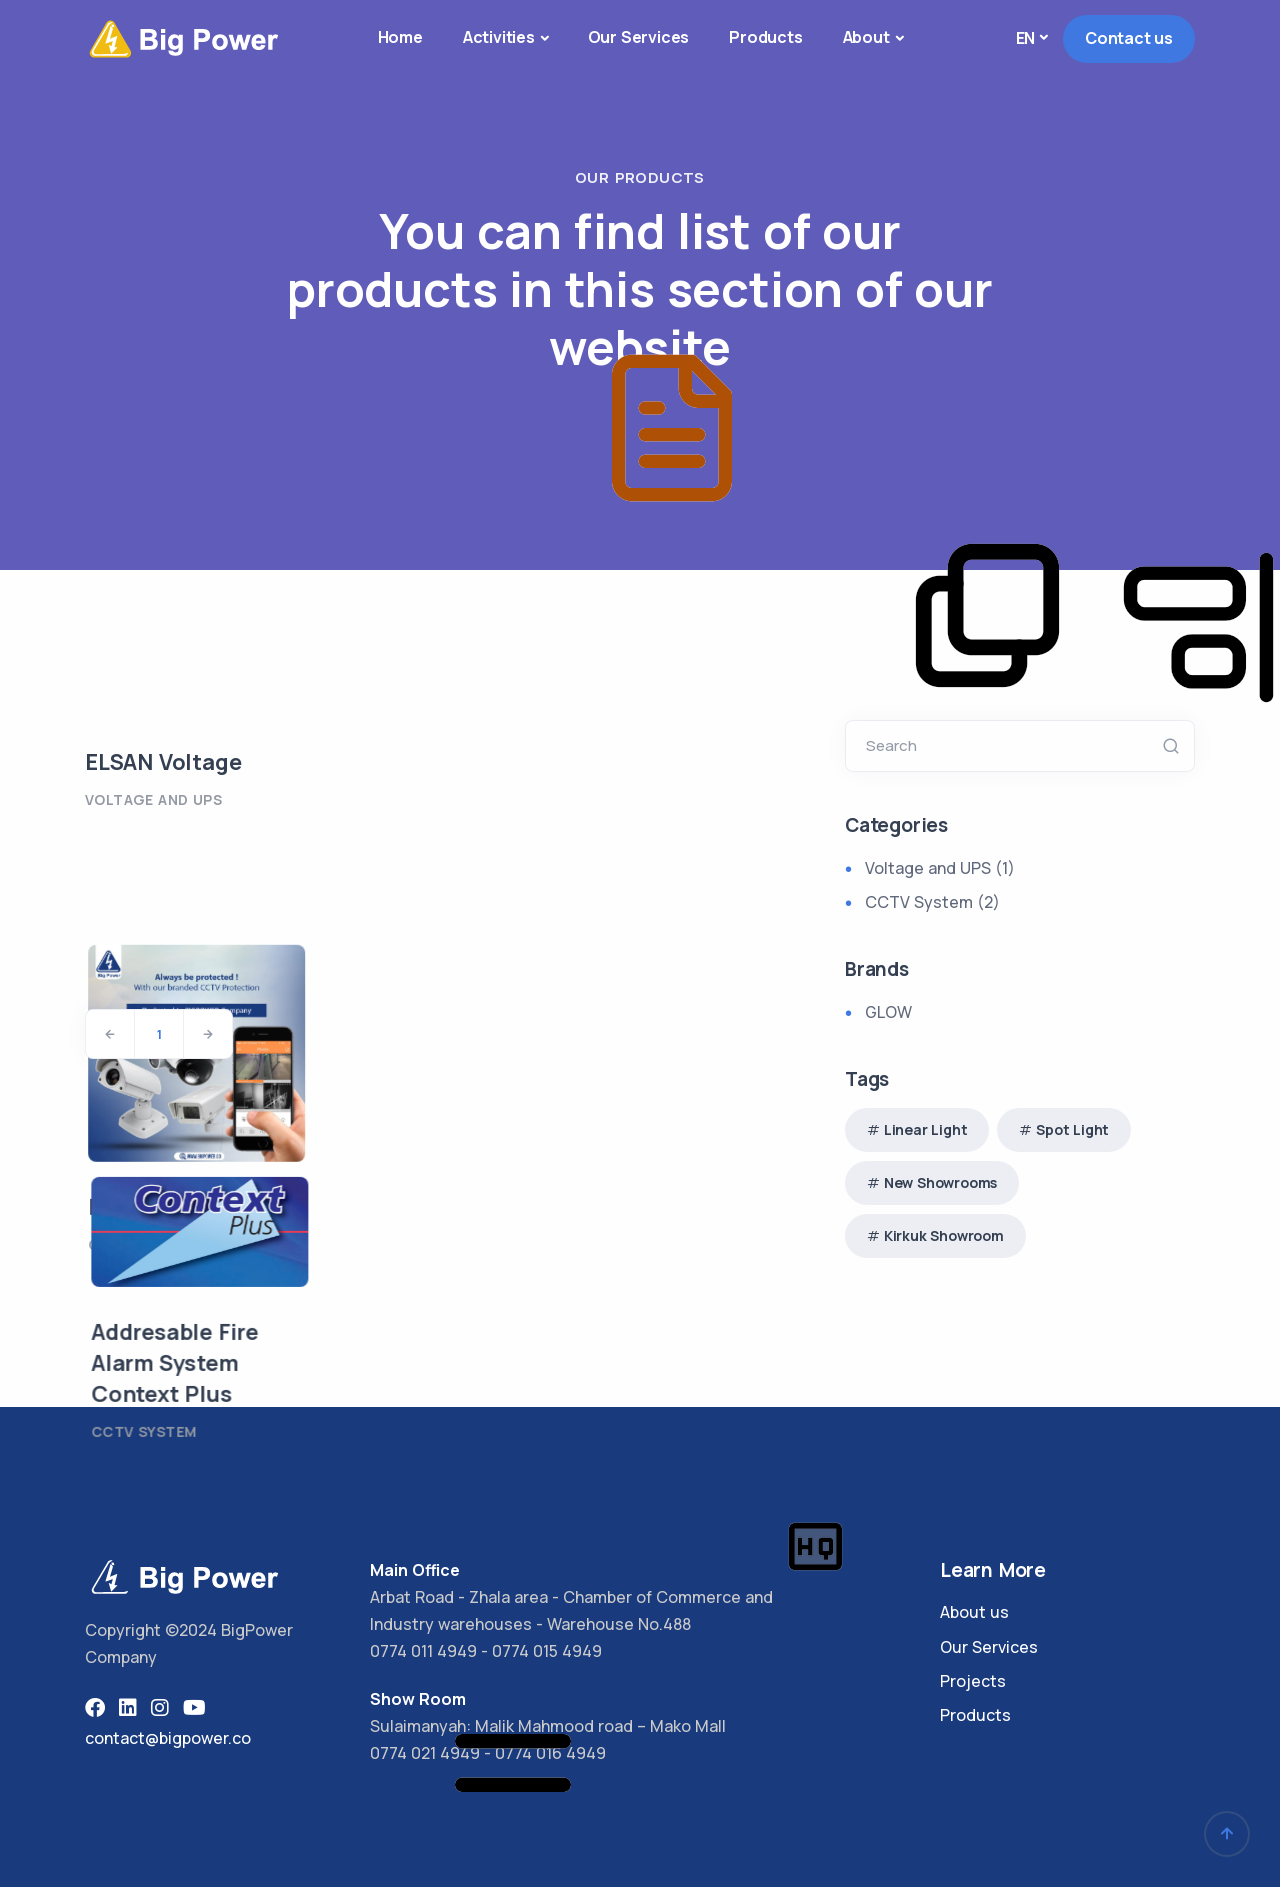 The width and height of the screenshot is (1280, 1887). I want to click on indicates equality or balance between values, so click(513, 1763).